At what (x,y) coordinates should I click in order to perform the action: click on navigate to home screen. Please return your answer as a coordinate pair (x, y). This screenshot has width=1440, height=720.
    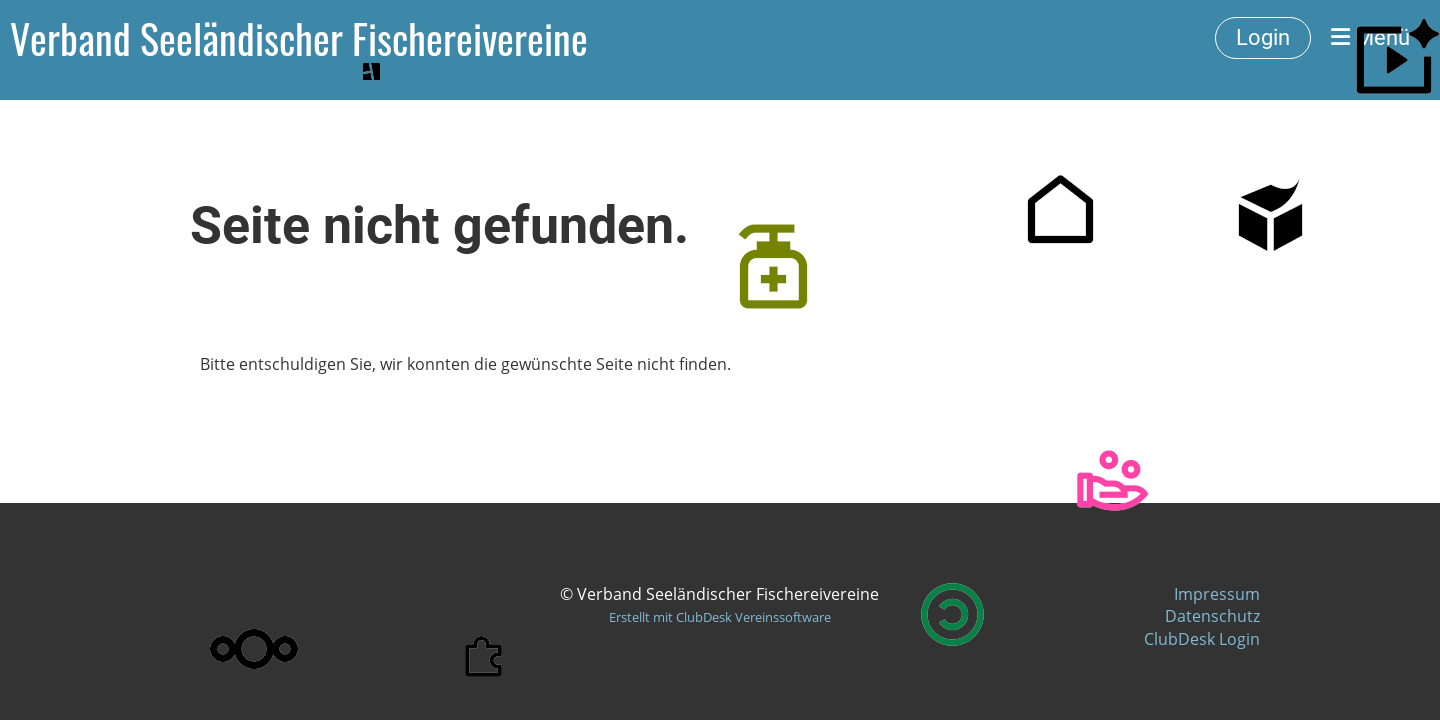
    Looking at the image, I should click on (1060, 210).